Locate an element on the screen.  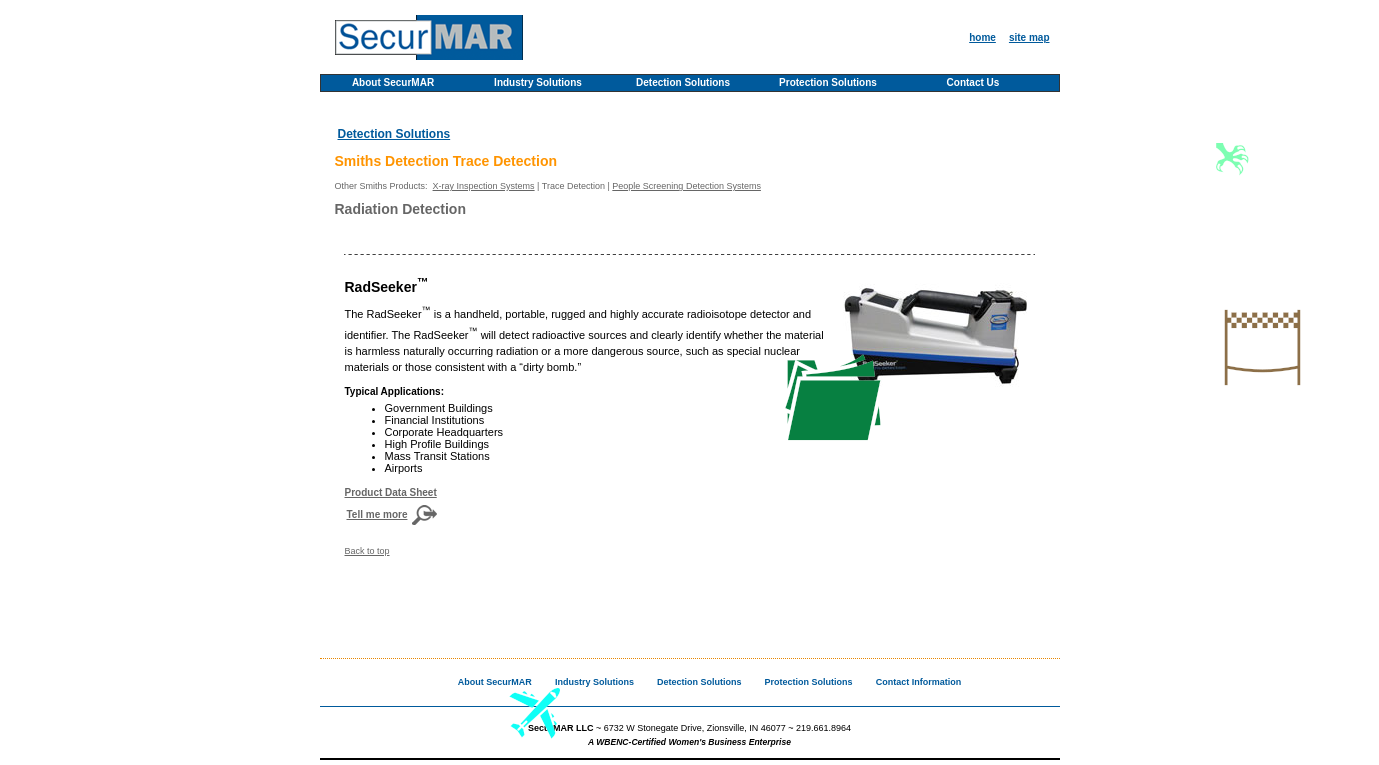
select a beast or creature class in a game is located at coordinates (1232, 159).